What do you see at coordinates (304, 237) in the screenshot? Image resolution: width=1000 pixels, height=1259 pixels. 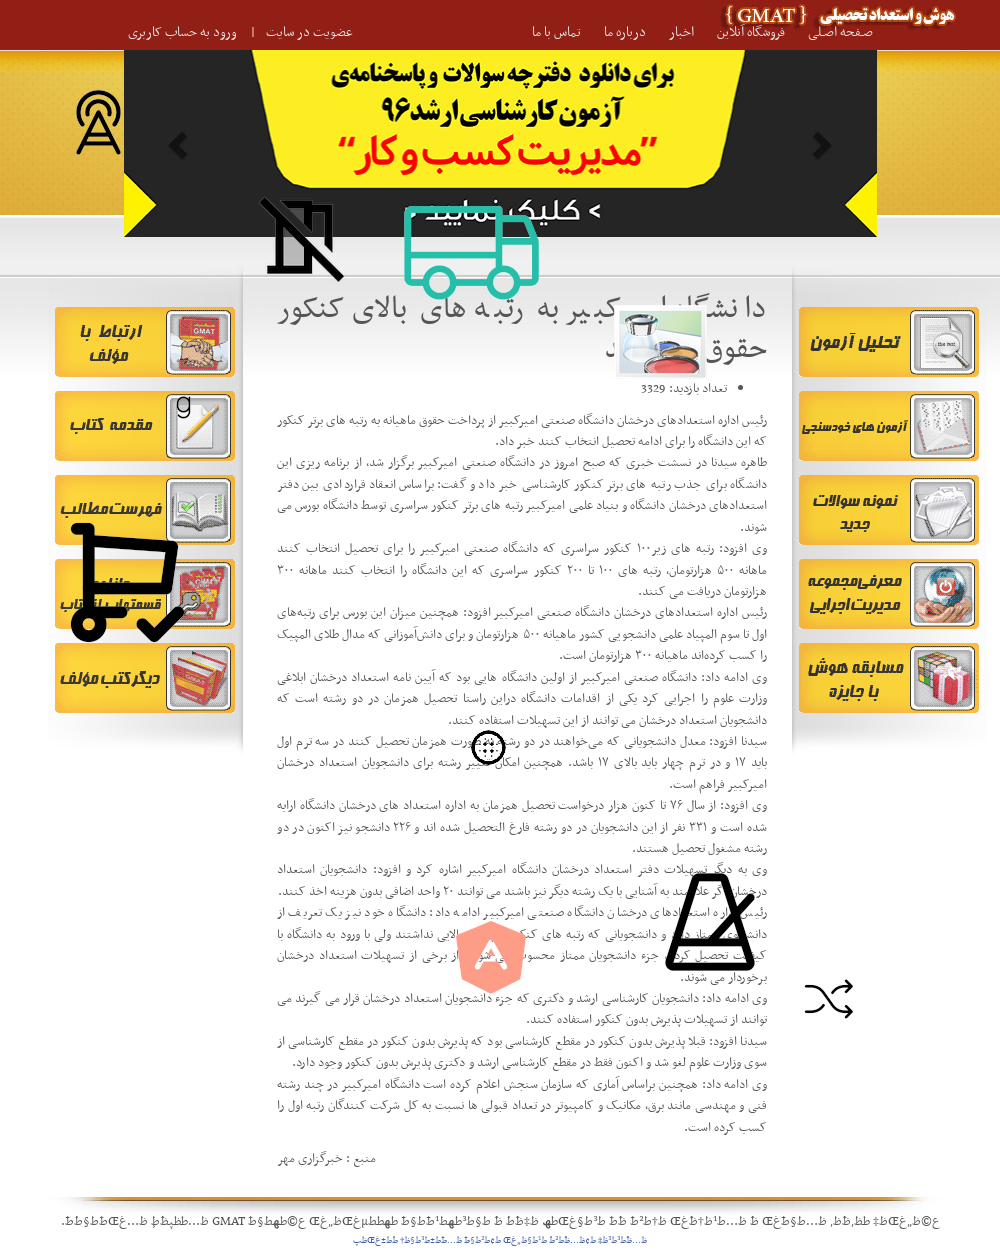 I see `meeting room unavailable` at bounding box center [304, 237].